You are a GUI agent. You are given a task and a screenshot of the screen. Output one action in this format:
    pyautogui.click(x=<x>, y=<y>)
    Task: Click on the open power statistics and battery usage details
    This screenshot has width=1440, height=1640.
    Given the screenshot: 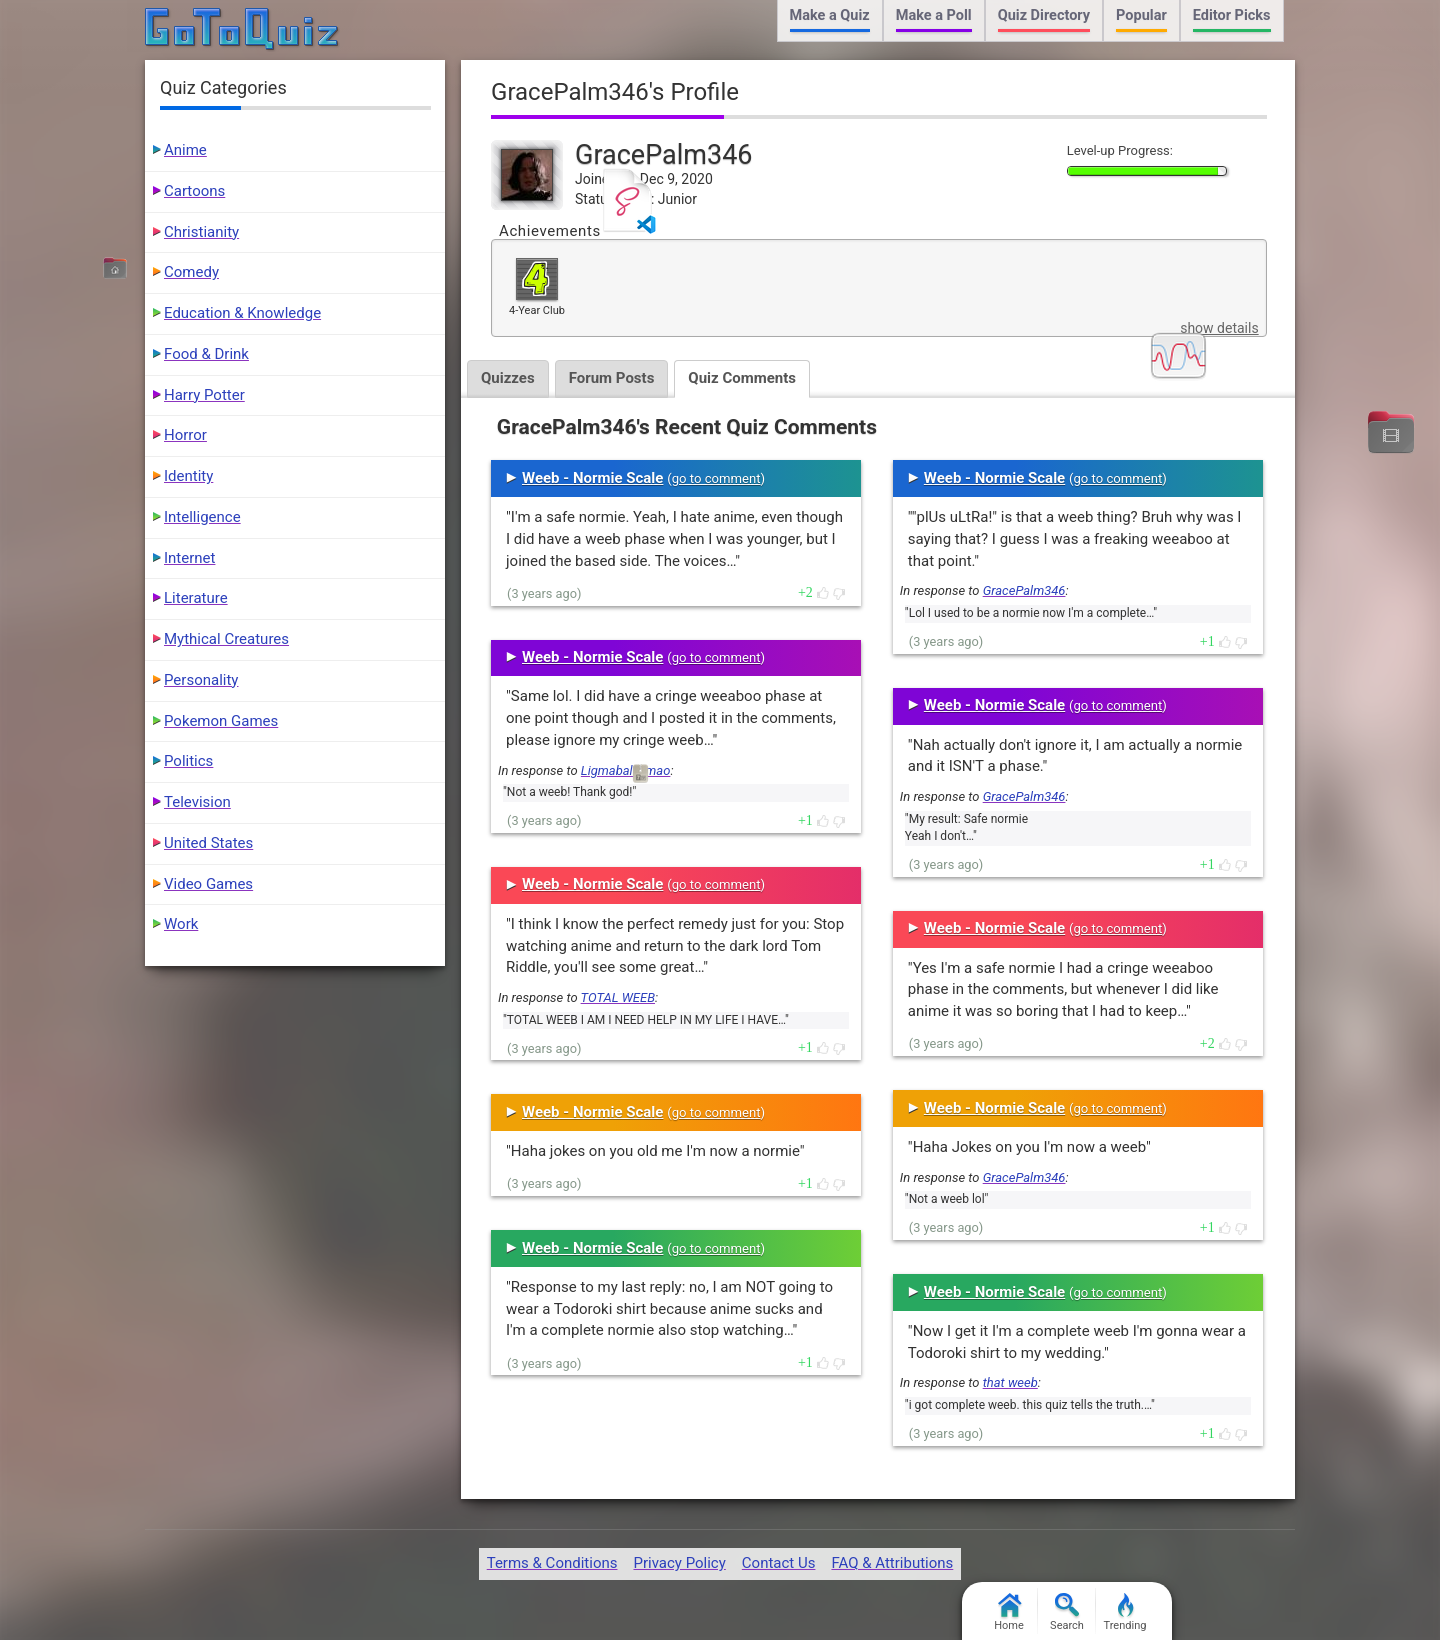 What is the action you would take?
    pyautogui.click(x=1178, y=355)
    